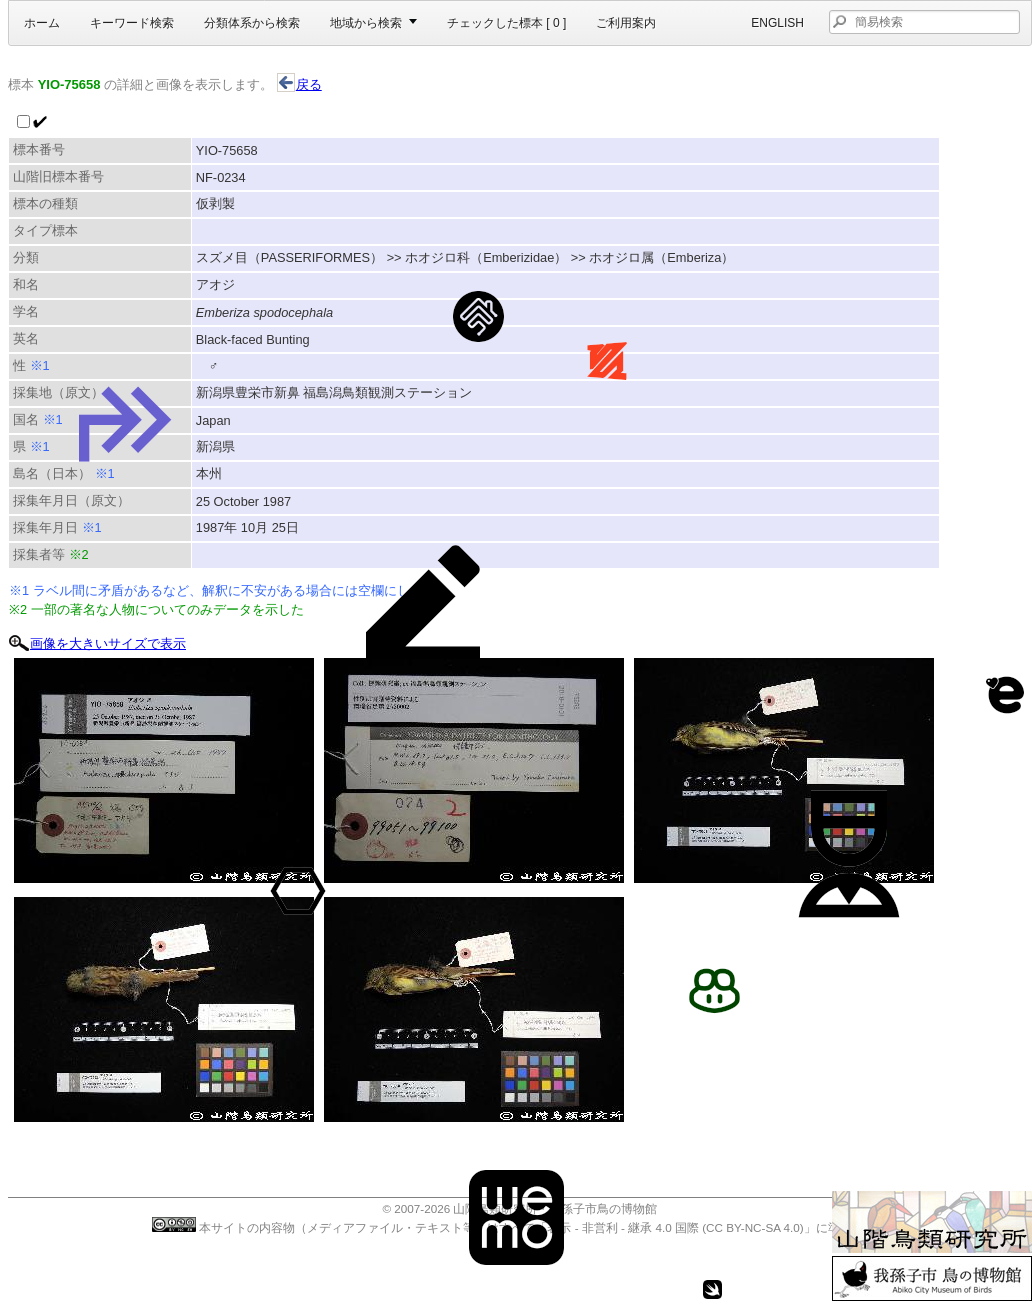  Describe the element at coordinates (298, 891) in the screenshot. I see `select hexagon shape tool` at that location.